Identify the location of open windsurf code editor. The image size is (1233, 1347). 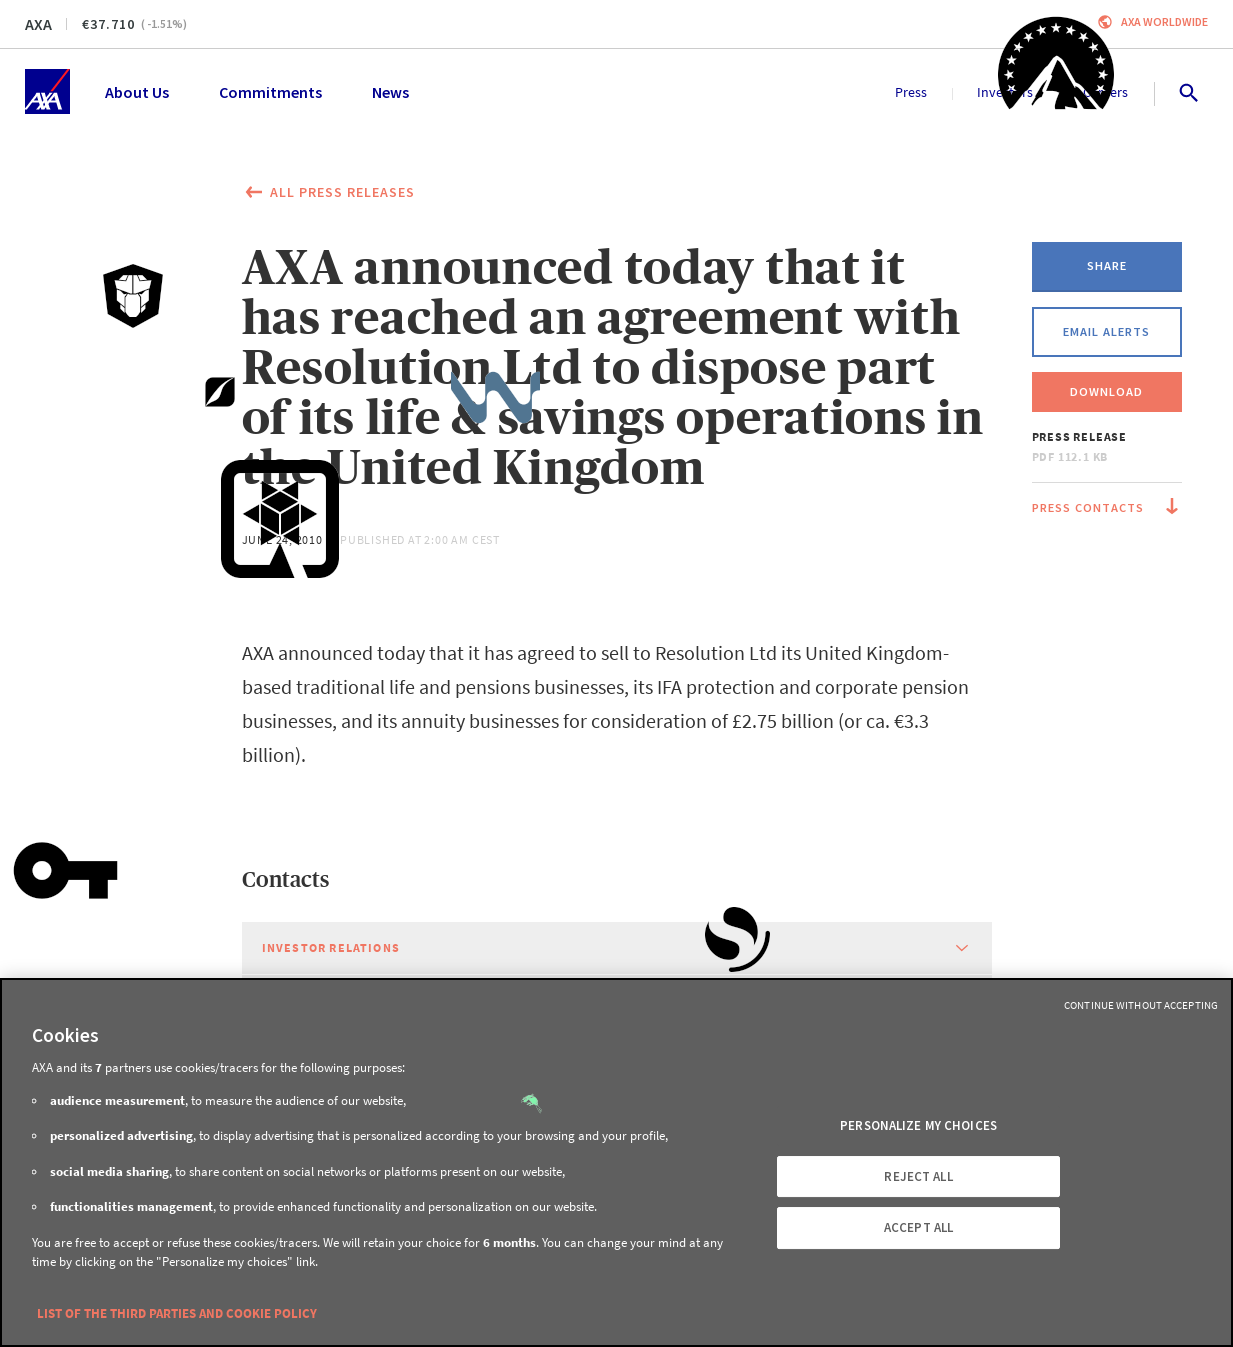
(495, 397).